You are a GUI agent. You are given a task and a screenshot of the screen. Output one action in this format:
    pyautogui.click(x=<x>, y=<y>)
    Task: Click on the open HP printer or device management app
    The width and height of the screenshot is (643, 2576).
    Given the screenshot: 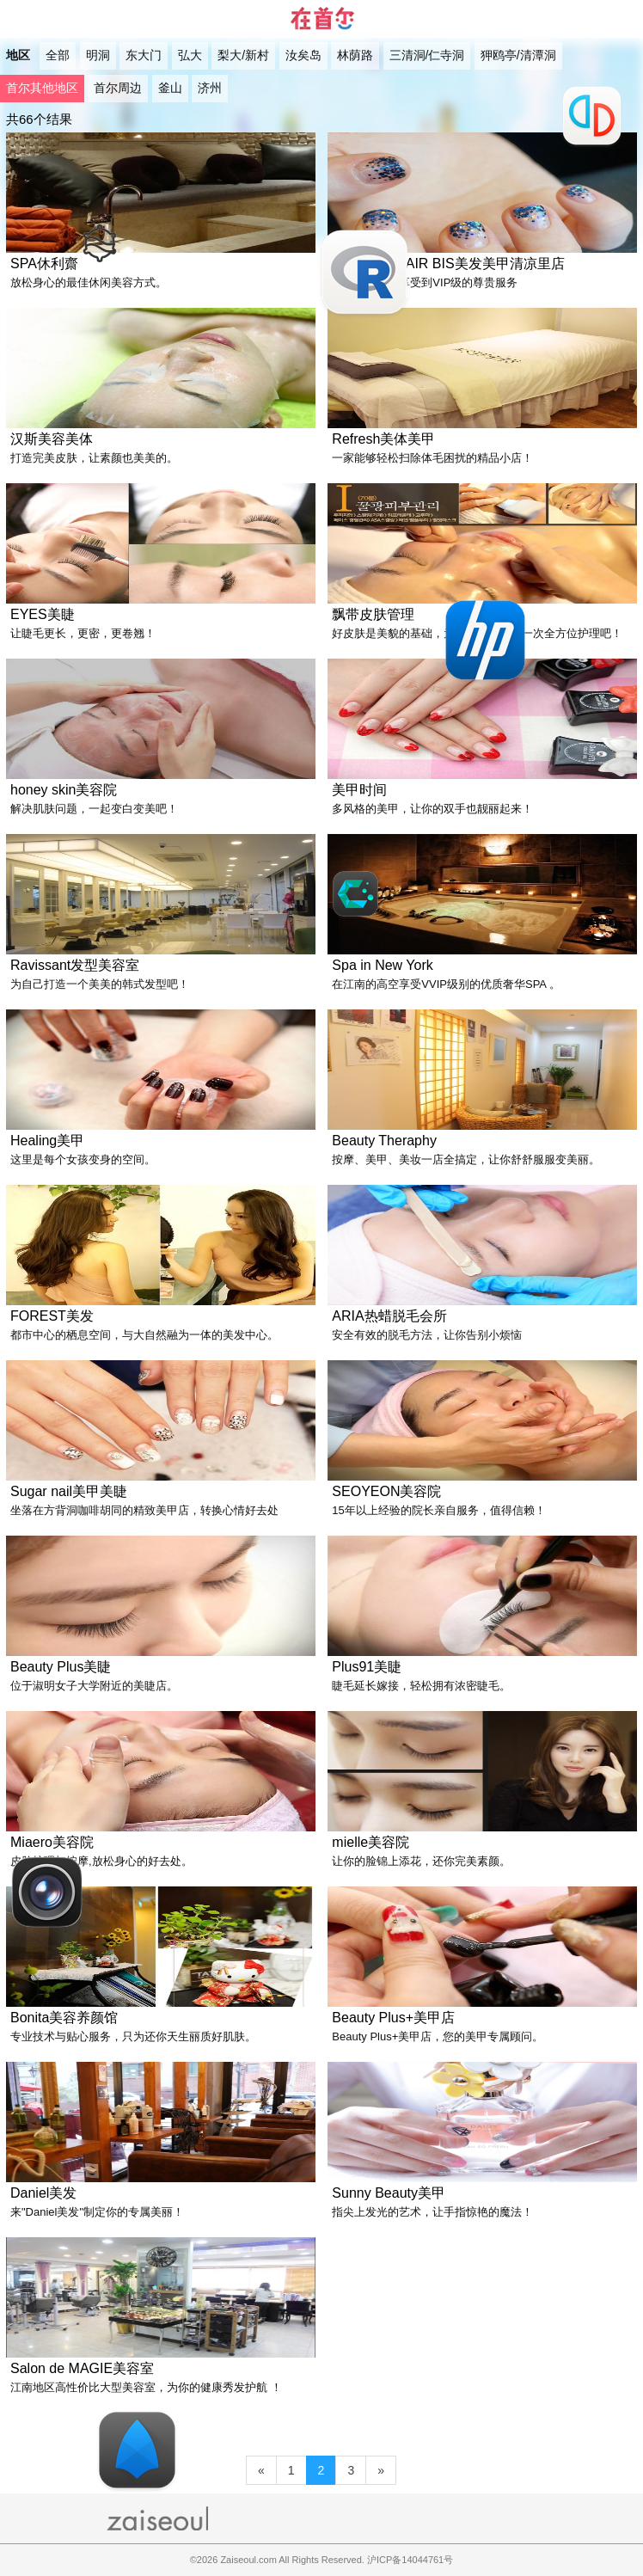 What is the action you would take?
    pyautogui.click(x=485, y=640)
    